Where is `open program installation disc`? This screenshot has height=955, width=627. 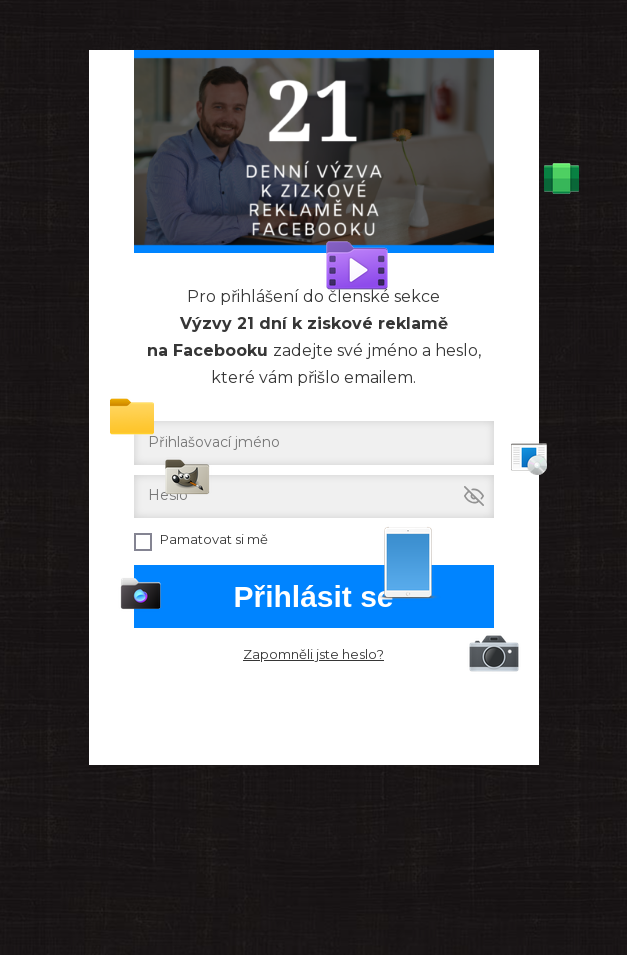
open program installation disc is located at coordinates (529, 457).